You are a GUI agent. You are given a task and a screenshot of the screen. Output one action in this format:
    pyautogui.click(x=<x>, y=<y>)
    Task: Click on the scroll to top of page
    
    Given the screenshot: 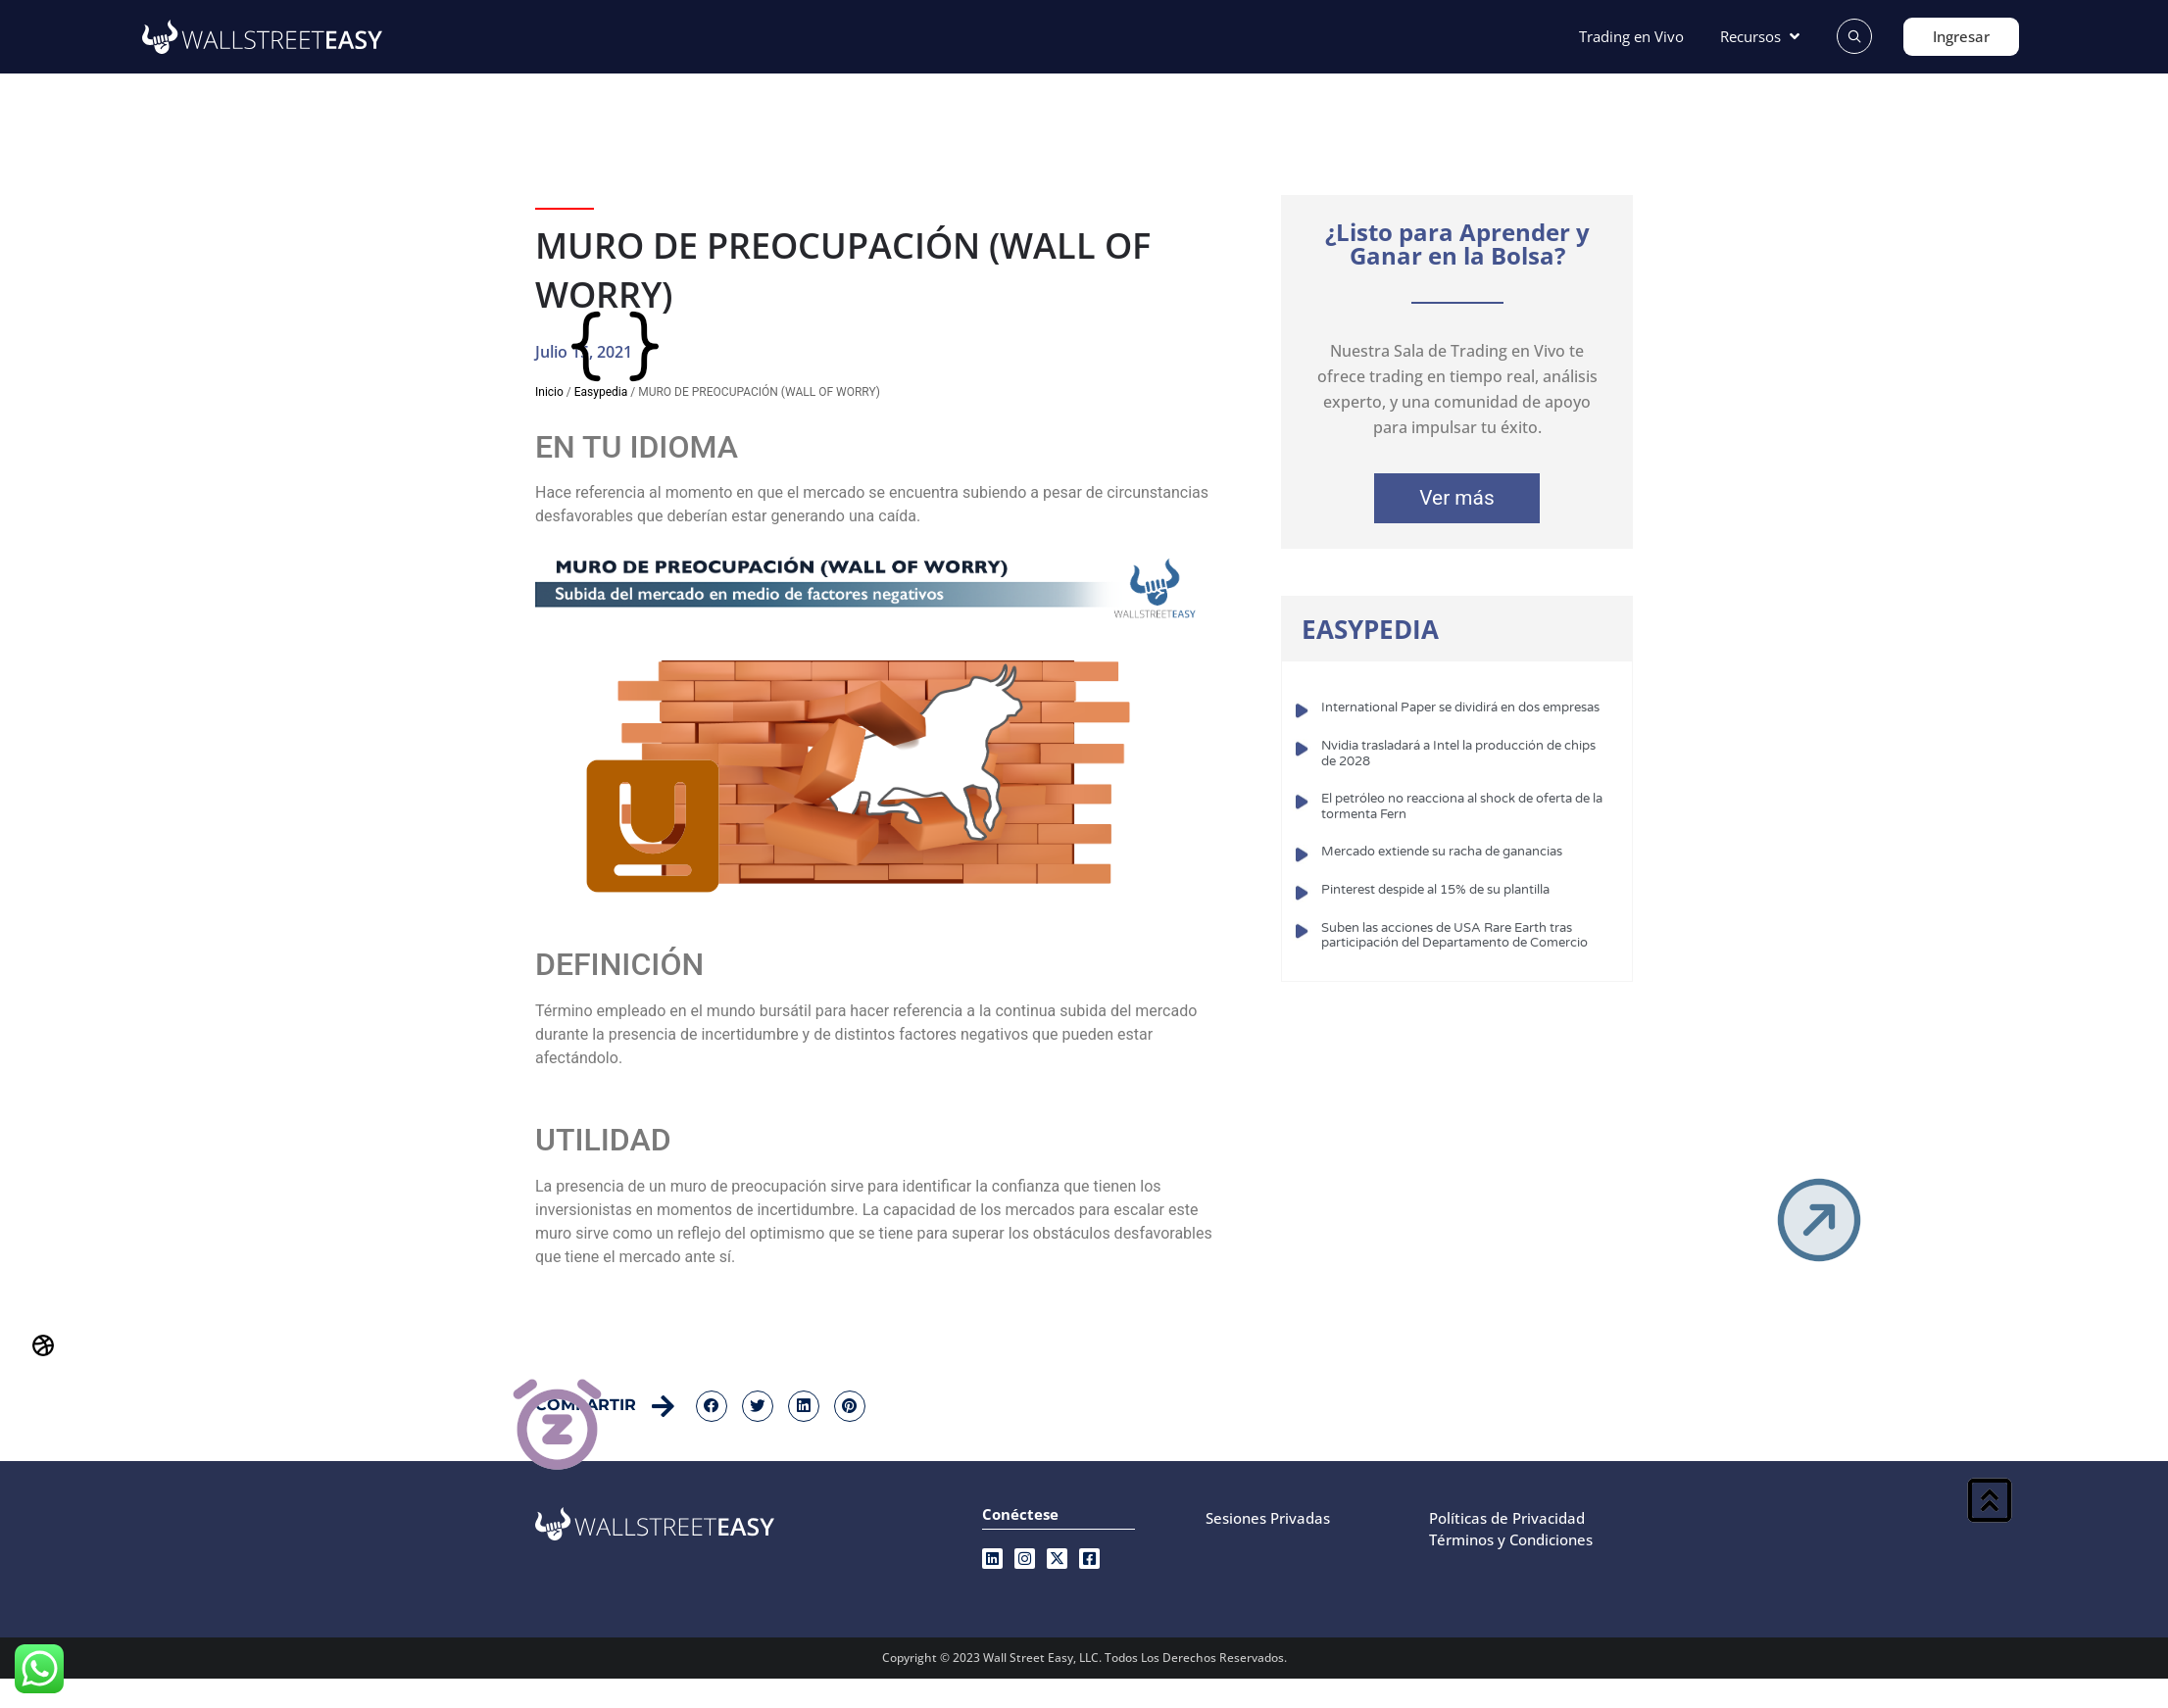 What is the action you would take?
    pyautogui.click(x=1990, y=1500)
    